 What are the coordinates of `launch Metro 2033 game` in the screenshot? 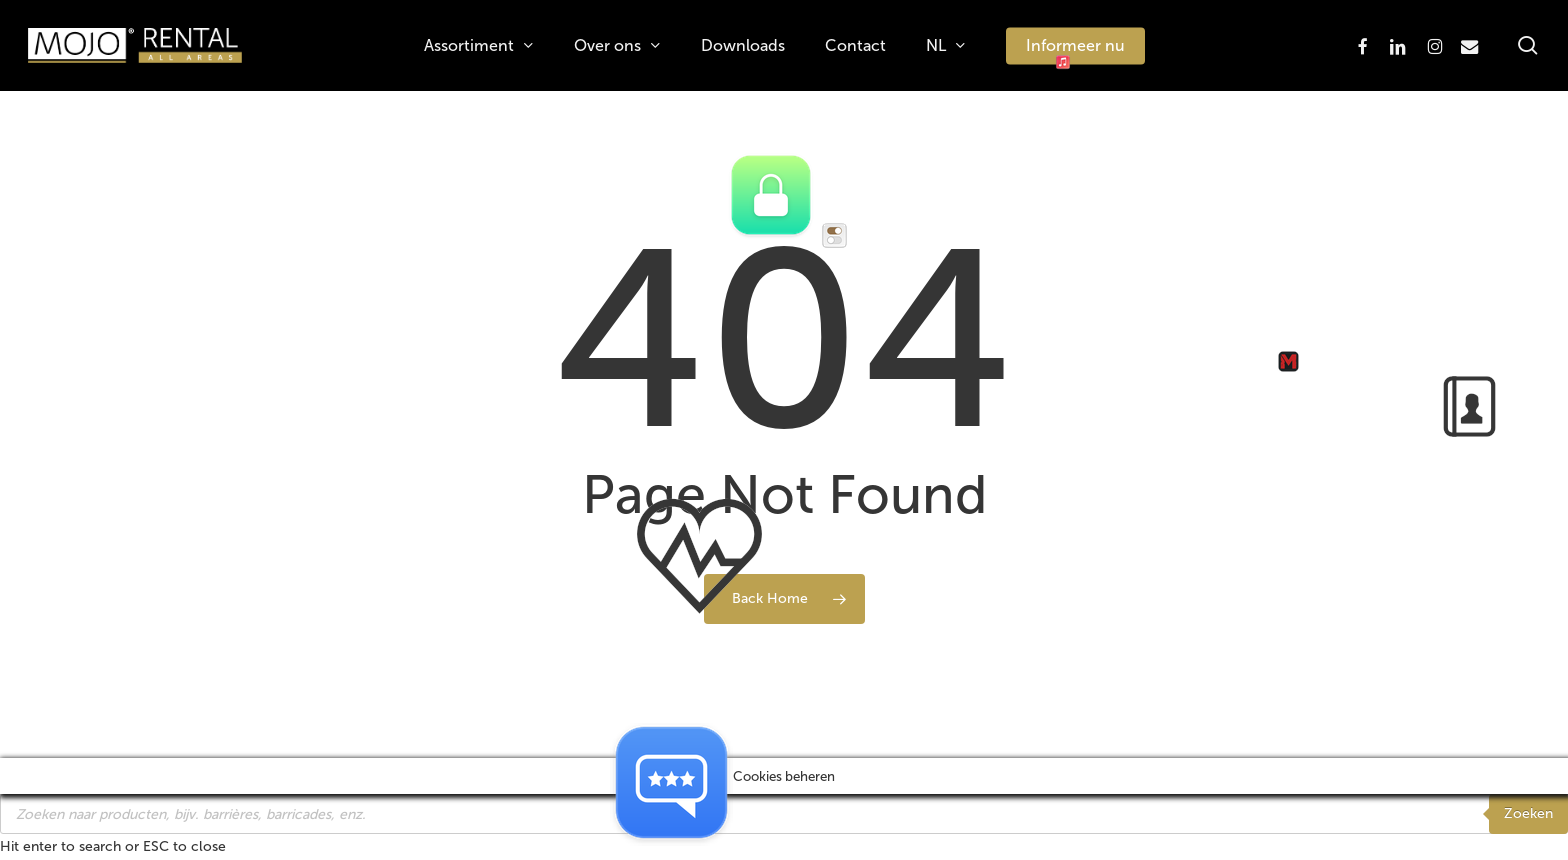 It's located at (1288, 361).